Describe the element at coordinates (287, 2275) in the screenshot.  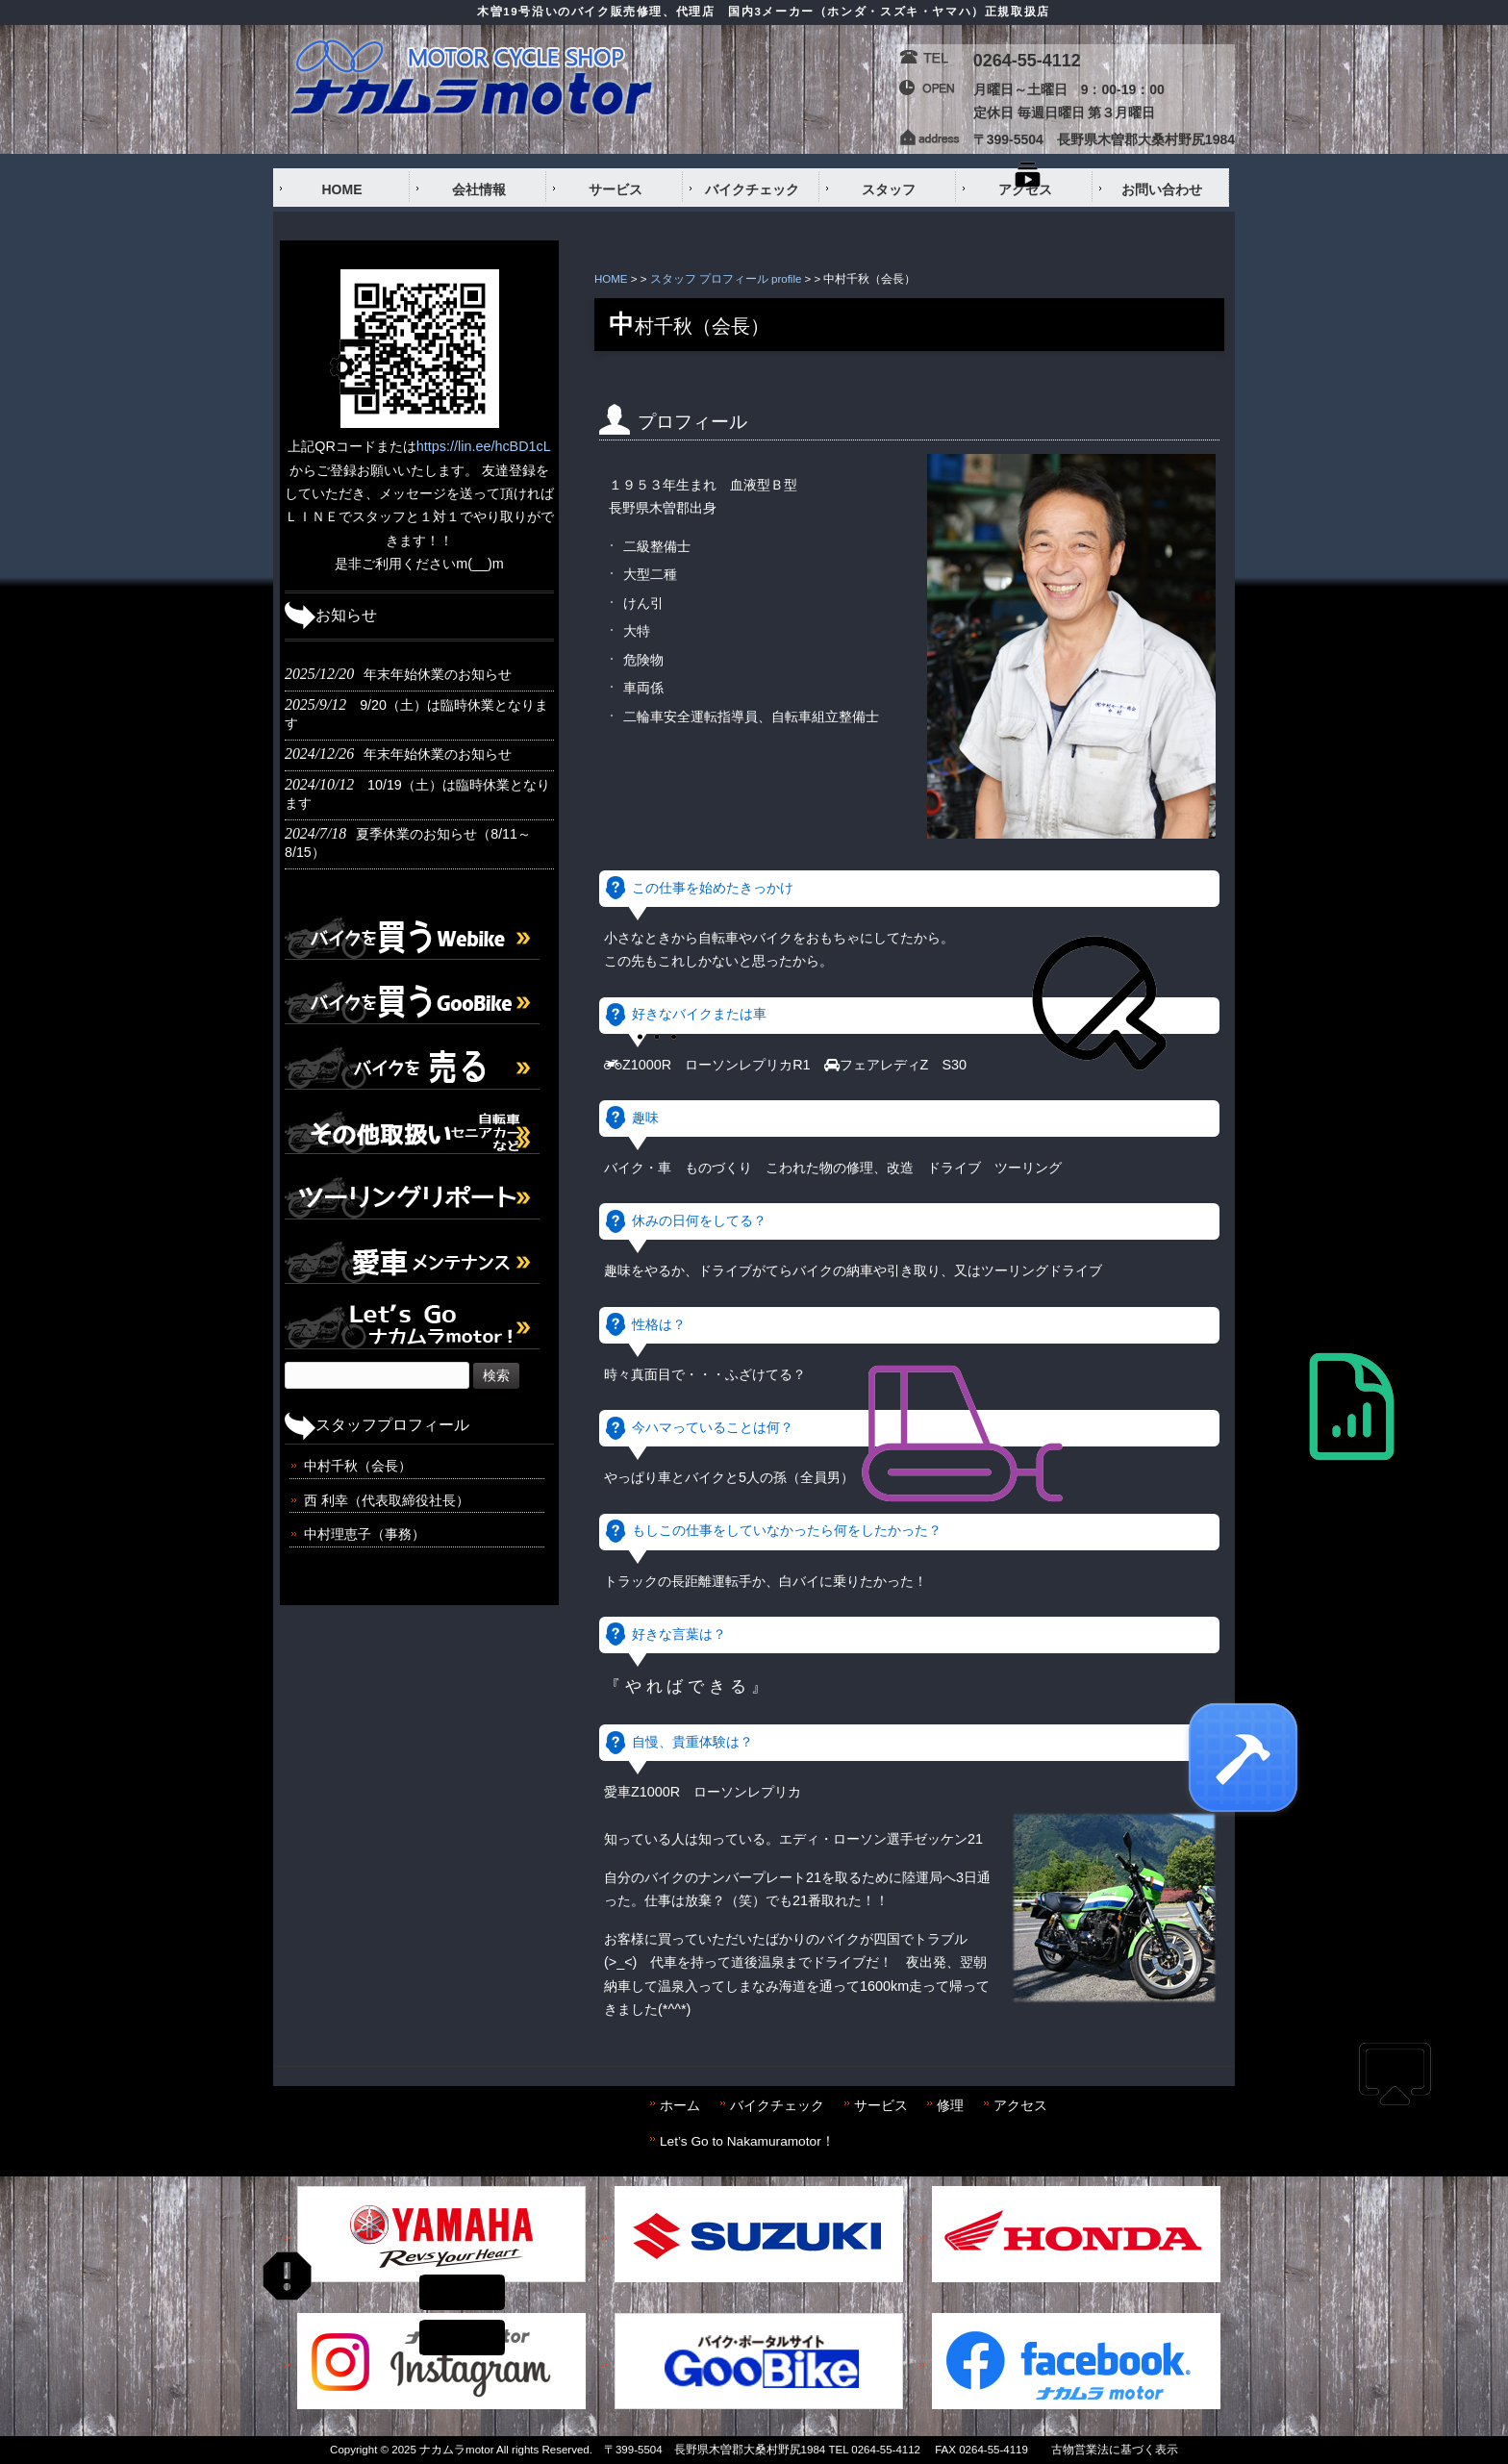
I see `report a problem or violation` at that location.